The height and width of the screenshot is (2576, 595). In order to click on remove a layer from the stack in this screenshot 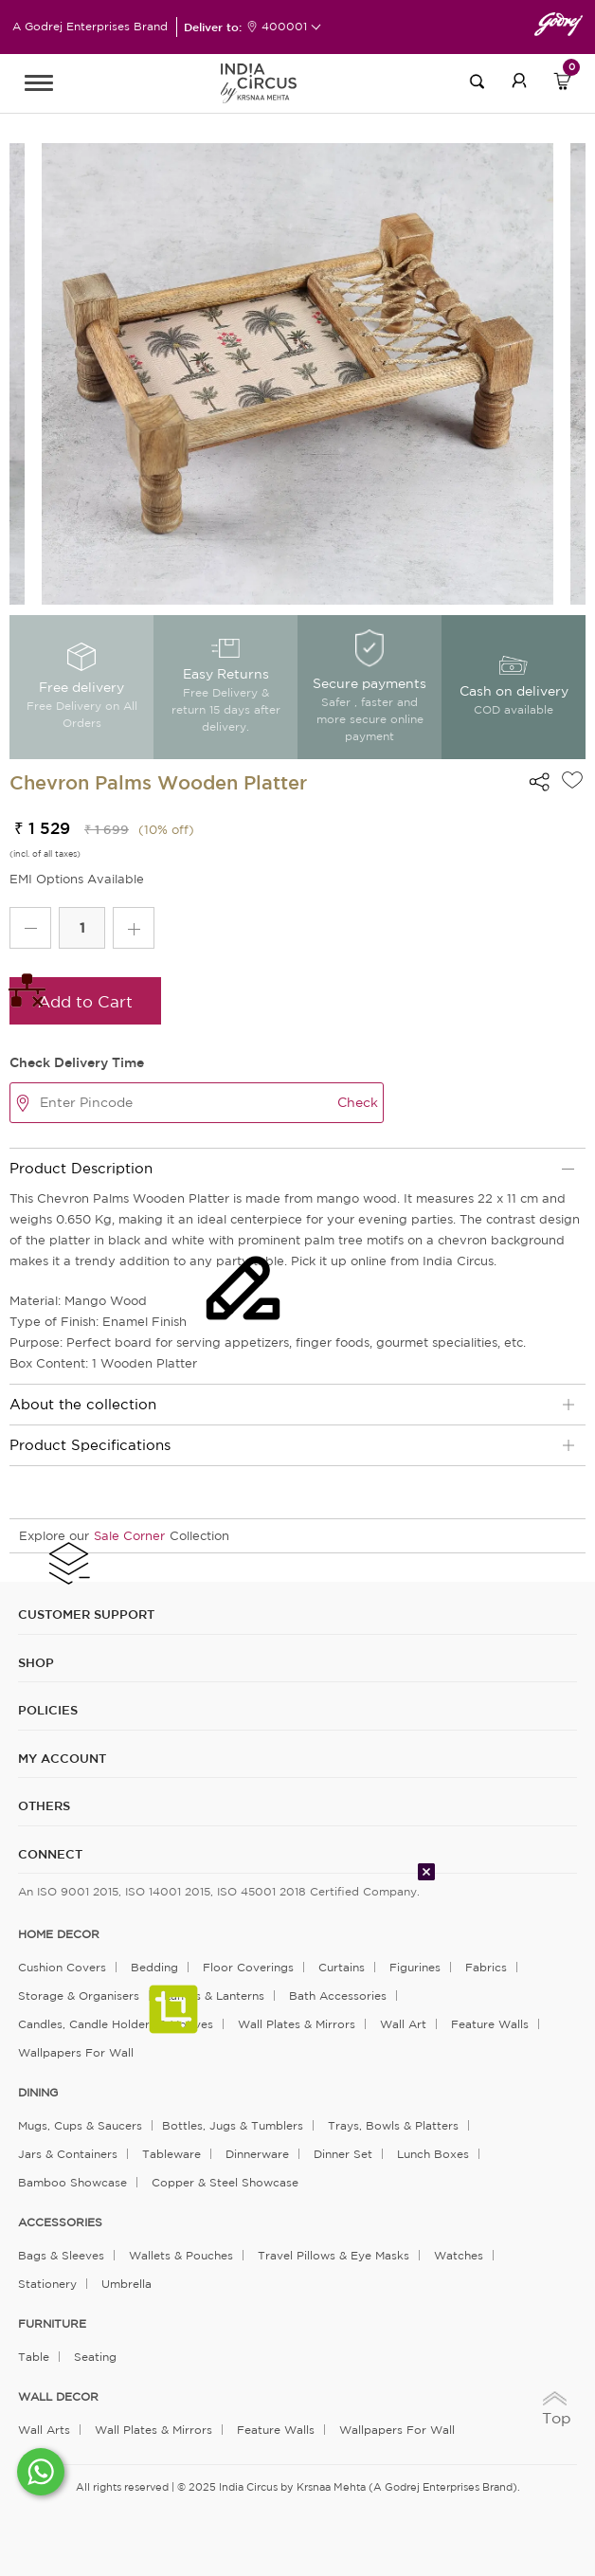, I will do `click(68, 1563)`.